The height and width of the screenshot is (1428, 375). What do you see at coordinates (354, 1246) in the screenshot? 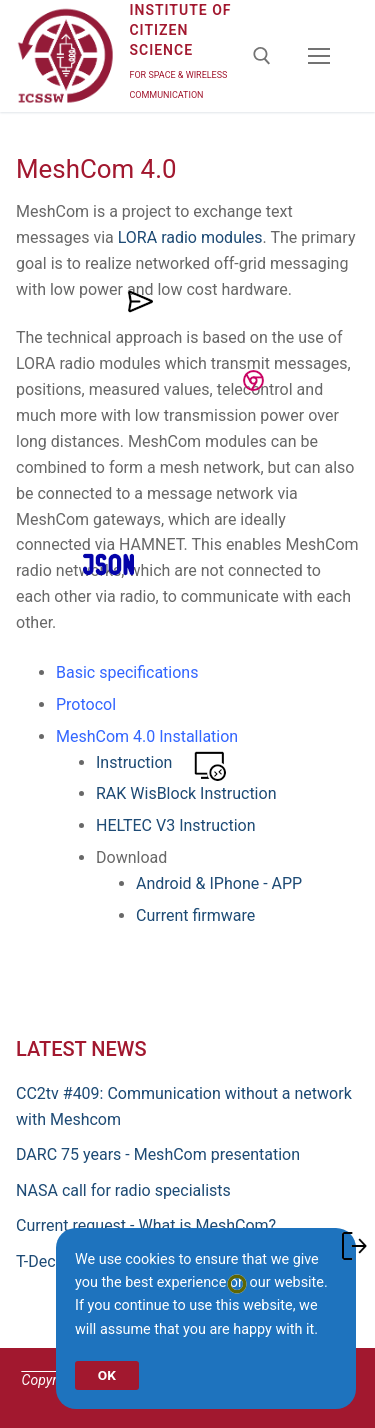
I see `sign out of your account` at bounding box center [354, 1246].